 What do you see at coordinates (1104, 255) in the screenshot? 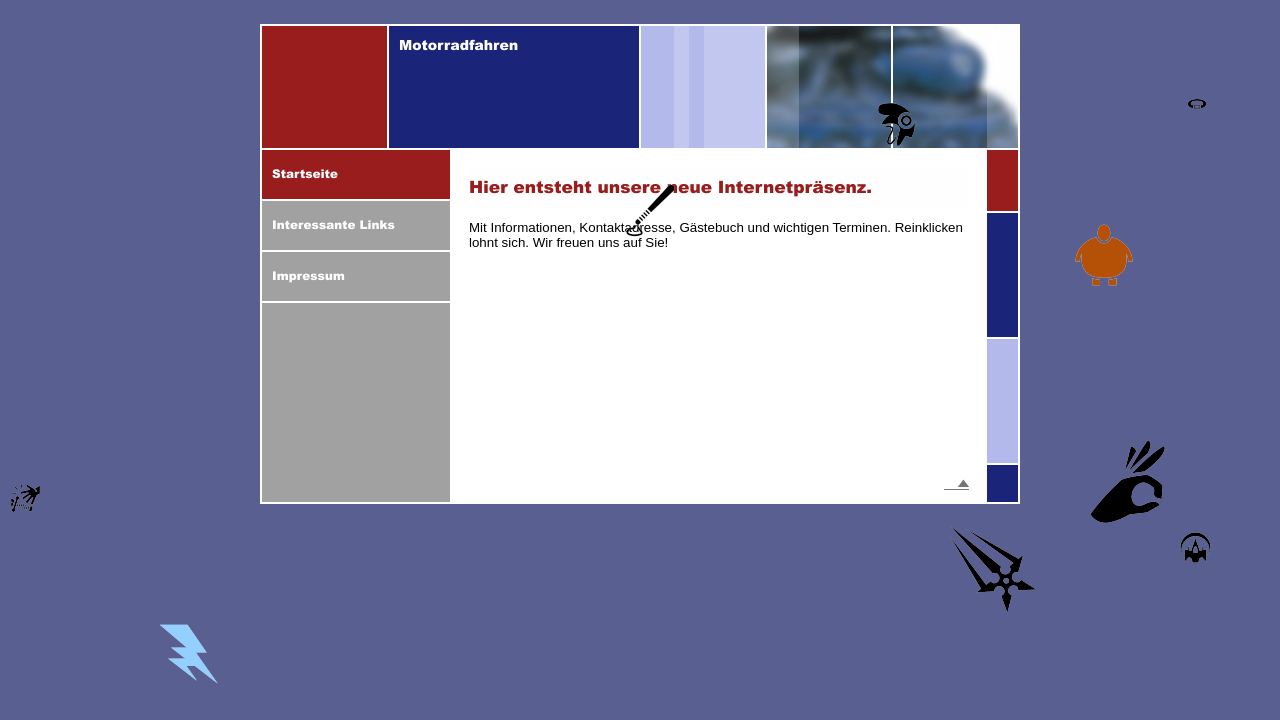
I see `indicates a character's weight or body type stat` at bounding box center [1104, 255].